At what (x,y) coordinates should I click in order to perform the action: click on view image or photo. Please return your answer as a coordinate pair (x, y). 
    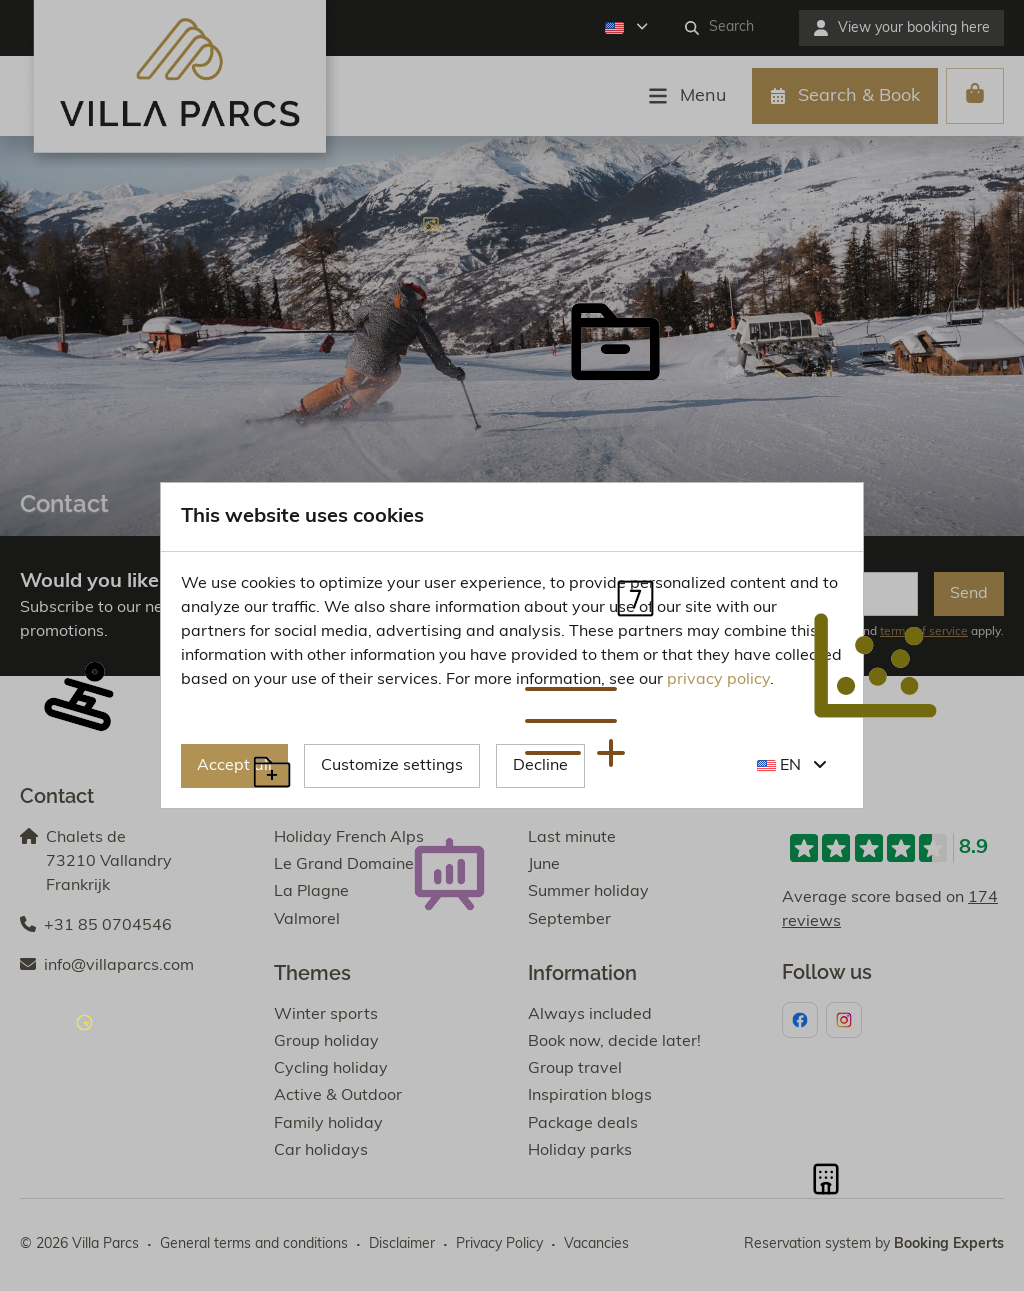
    Looking at the image, I should click on (431, 224).